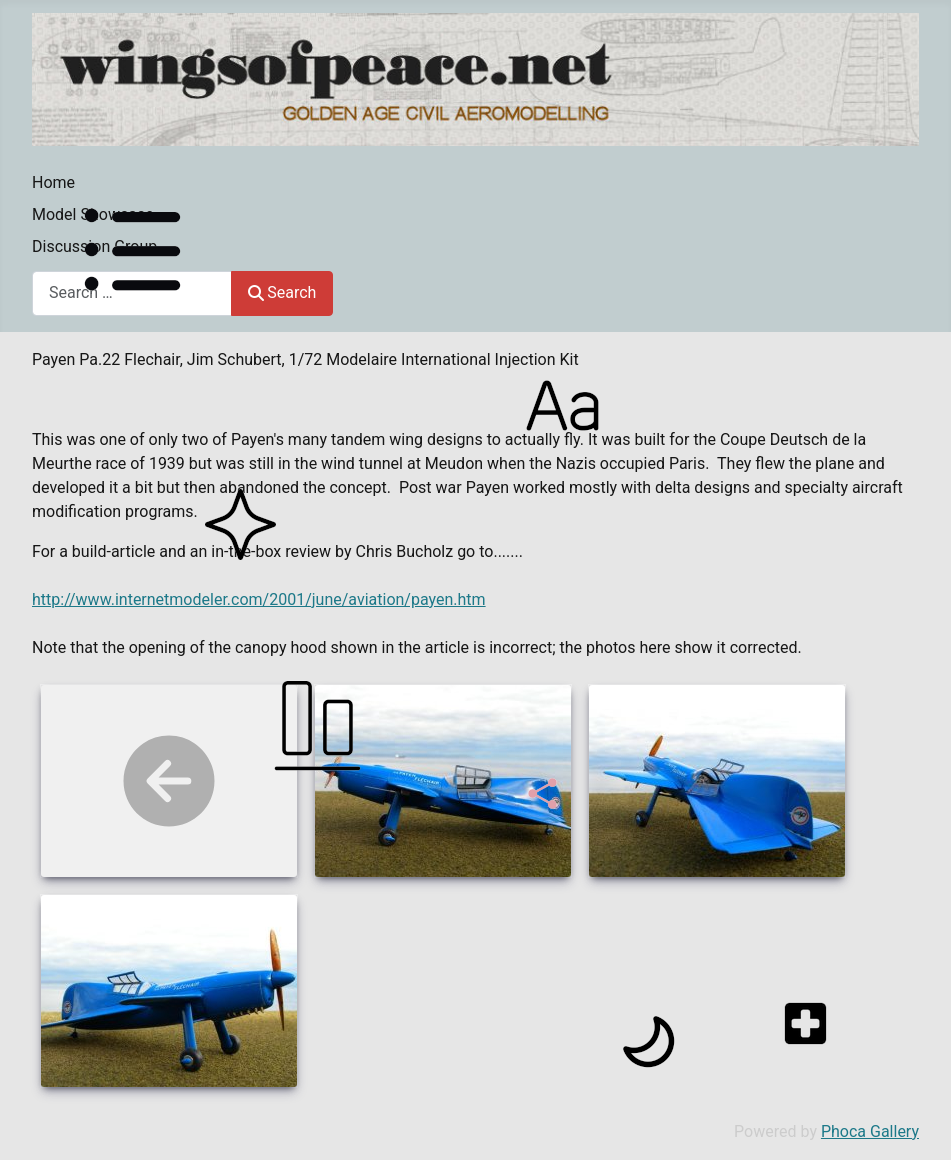 The image size is (951, 1160). What do you see at coordinates (317, 727) in the screenshot?
I see `align selected elements to the bottom` at bounding box center [317, 727].